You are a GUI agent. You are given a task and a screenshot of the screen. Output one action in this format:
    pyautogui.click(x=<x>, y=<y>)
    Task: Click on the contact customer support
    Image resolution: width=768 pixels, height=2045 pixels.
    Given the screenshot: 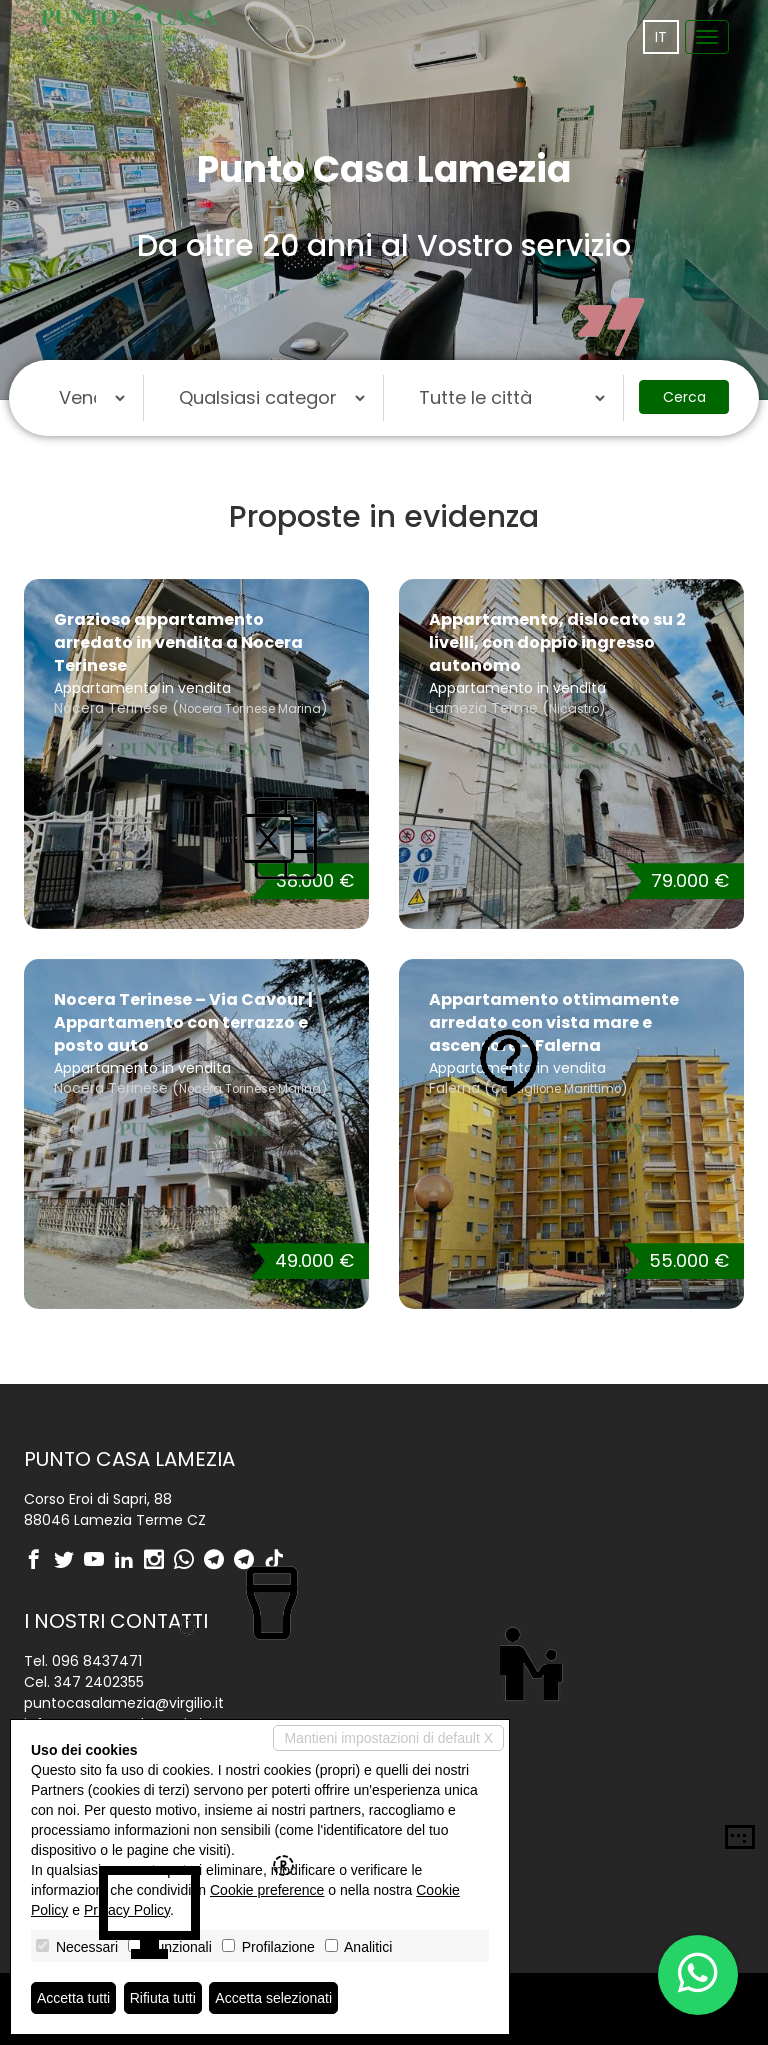 What is the action you would take?
    pyautogui.click(x=510, y=1062)
    